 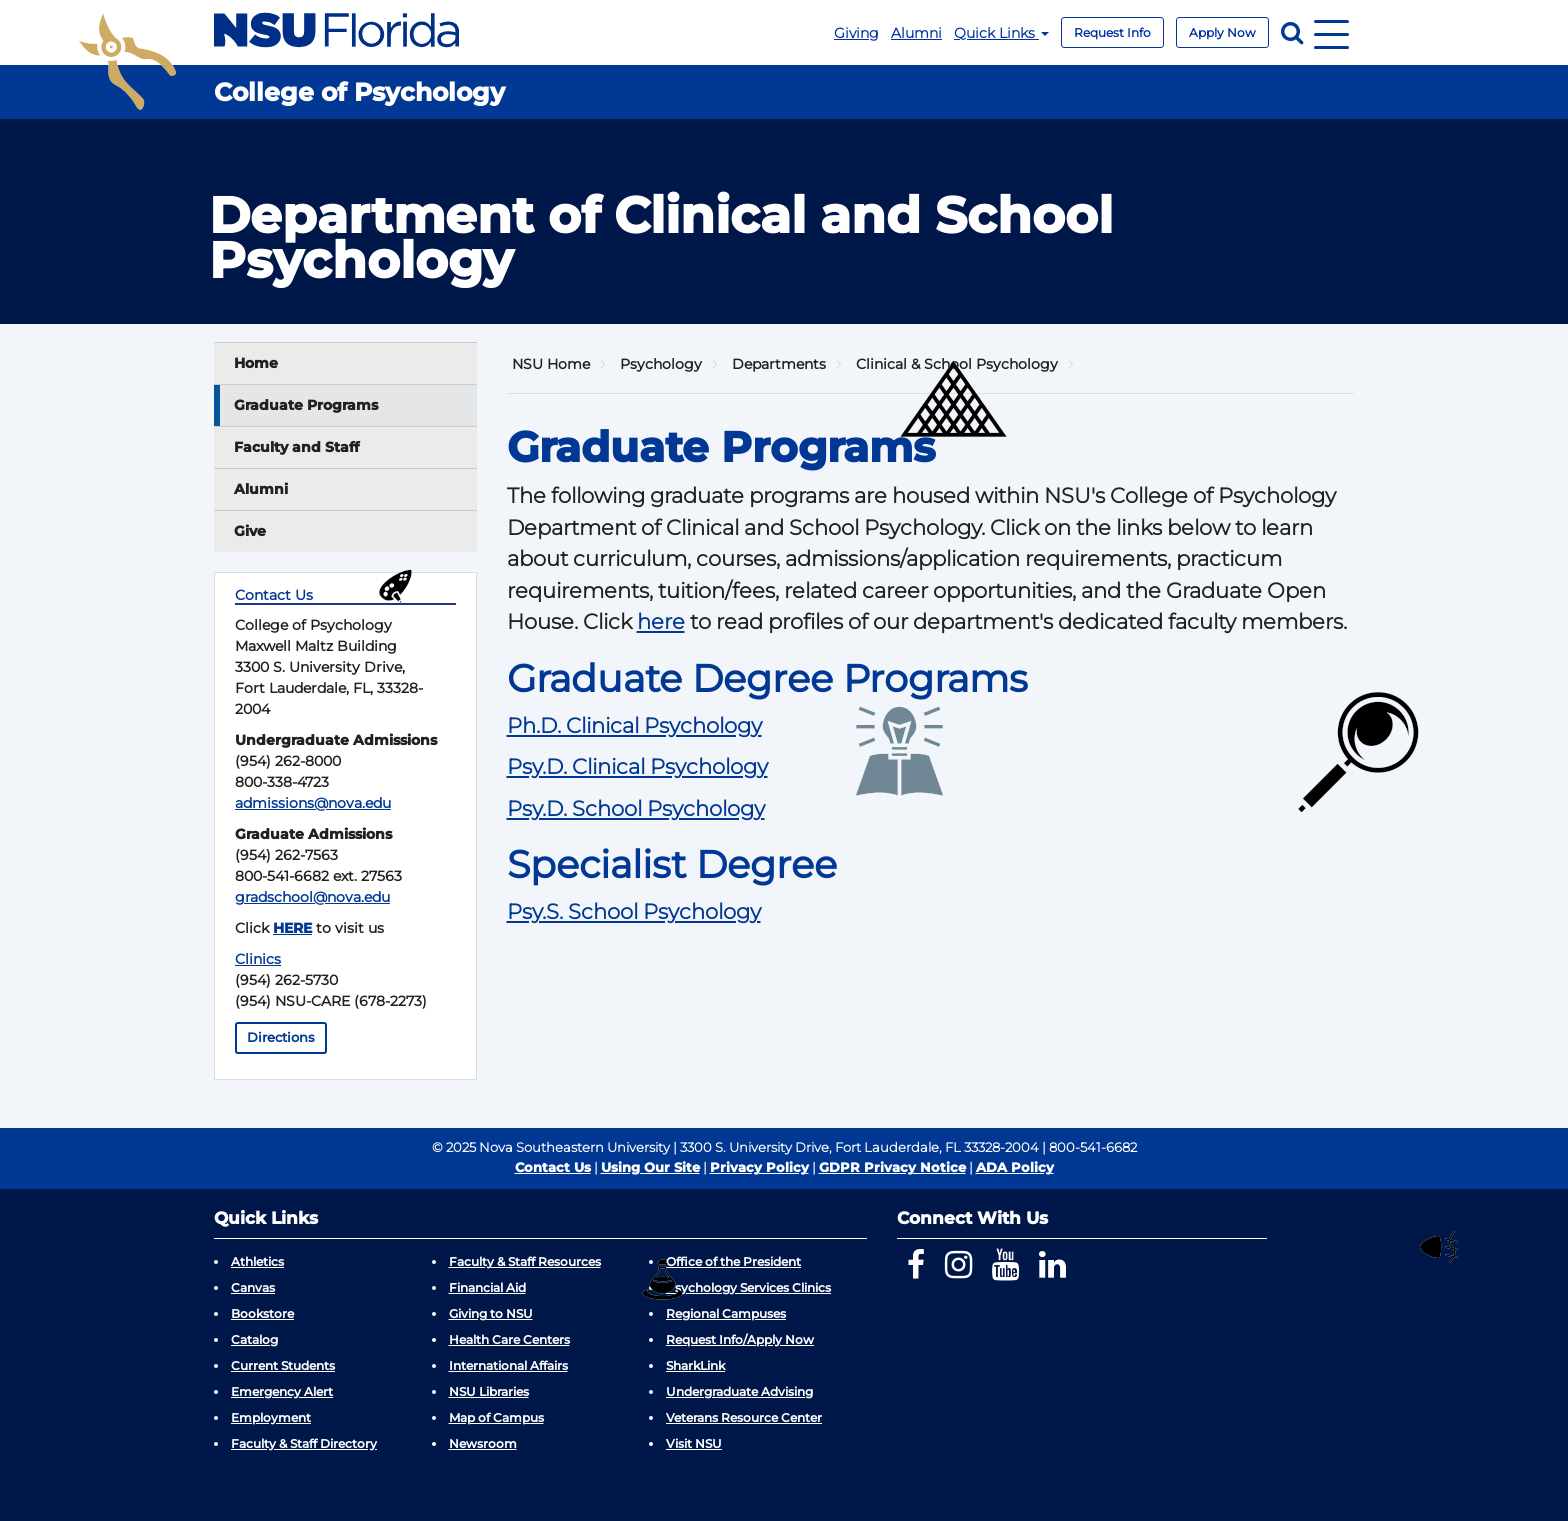 What do you see at coordinates (127, 61) in the screenshot?
I see `access gardening or pruning tools` at bounding box center [127, 61].